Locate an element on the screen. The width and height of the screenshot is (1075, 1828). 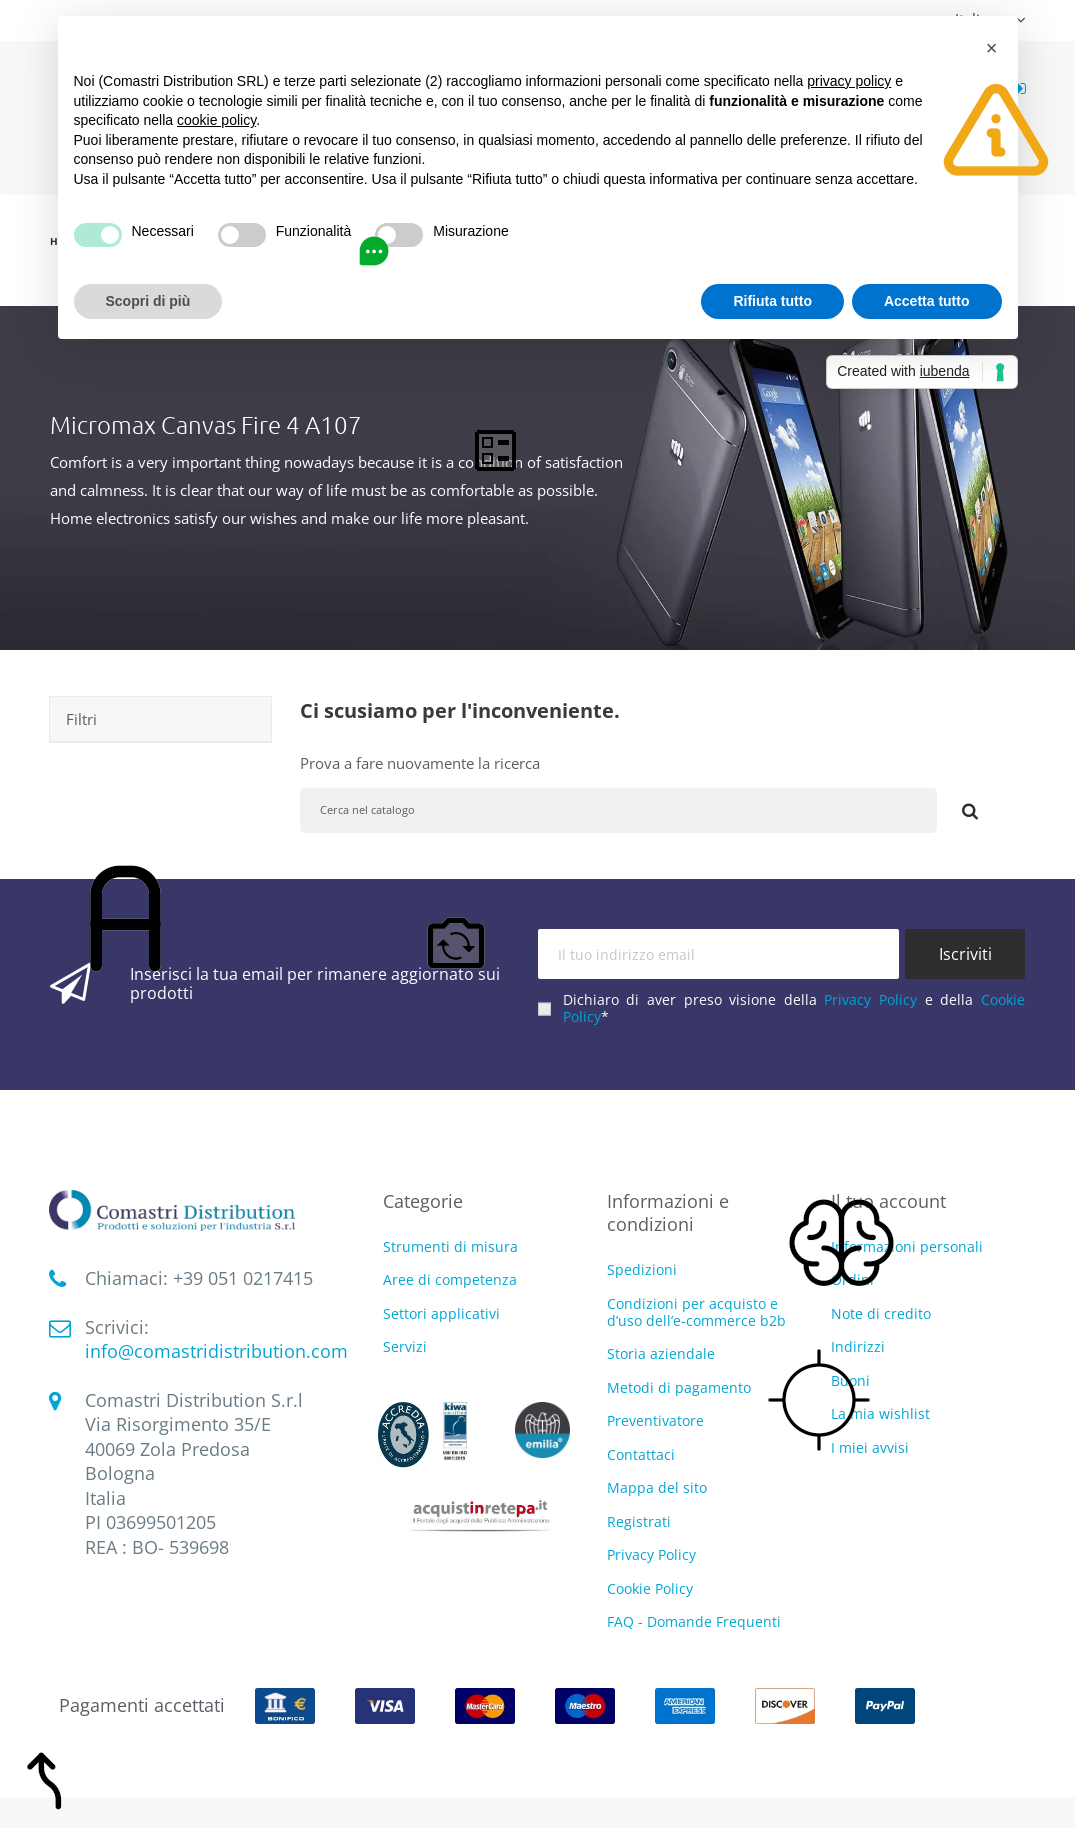
access AI or smart features is located at coordinates (841, 1244).